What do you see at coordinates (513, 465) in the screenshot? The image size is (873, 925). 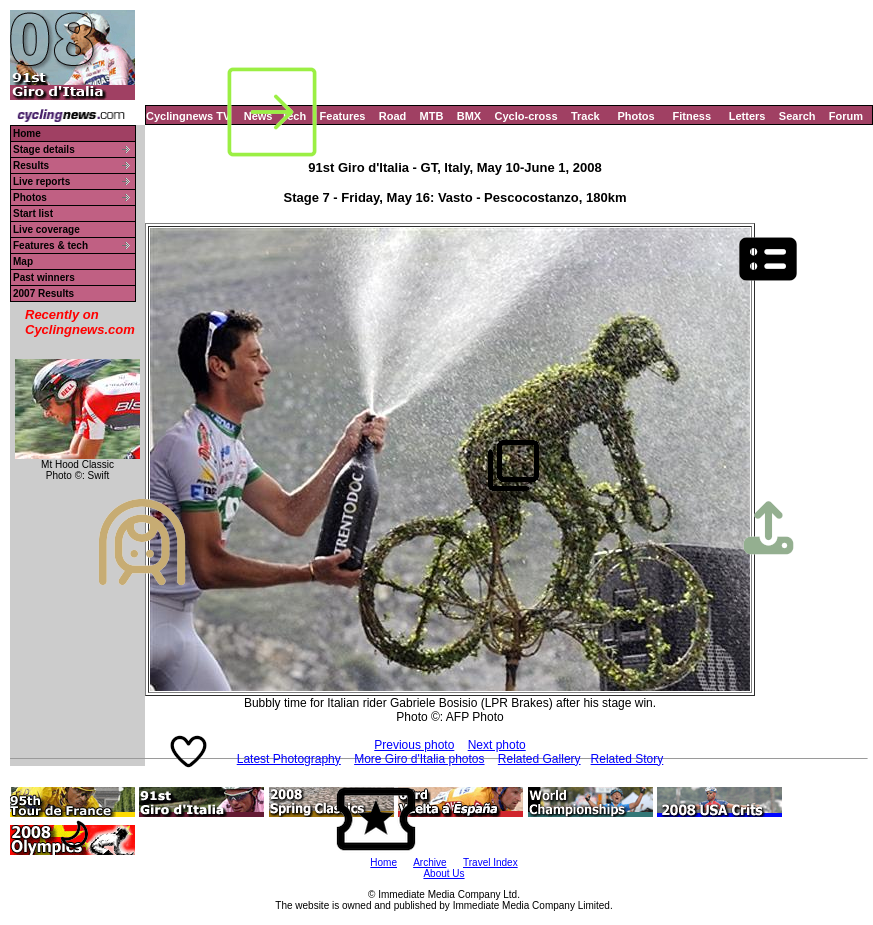 I see `view multiple layers or stacked items` at bounding box center [513, 465].